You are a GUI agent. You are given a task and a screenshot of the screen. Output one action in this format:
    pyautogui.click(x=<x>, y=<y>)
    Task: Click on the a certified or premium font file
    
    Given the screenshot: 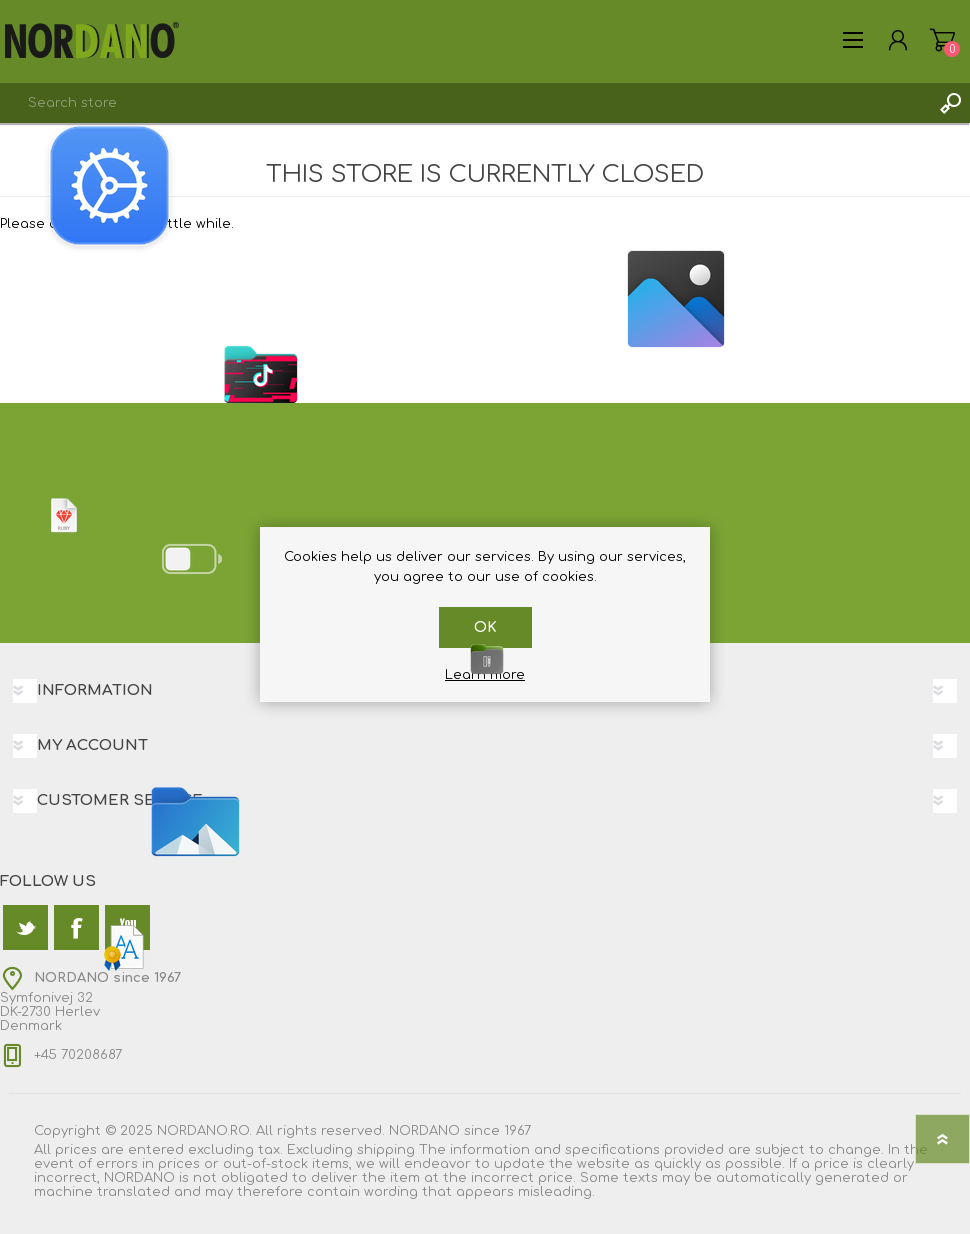 What is the action you would take?
    pyautogui.click(x=127, y=947)
    